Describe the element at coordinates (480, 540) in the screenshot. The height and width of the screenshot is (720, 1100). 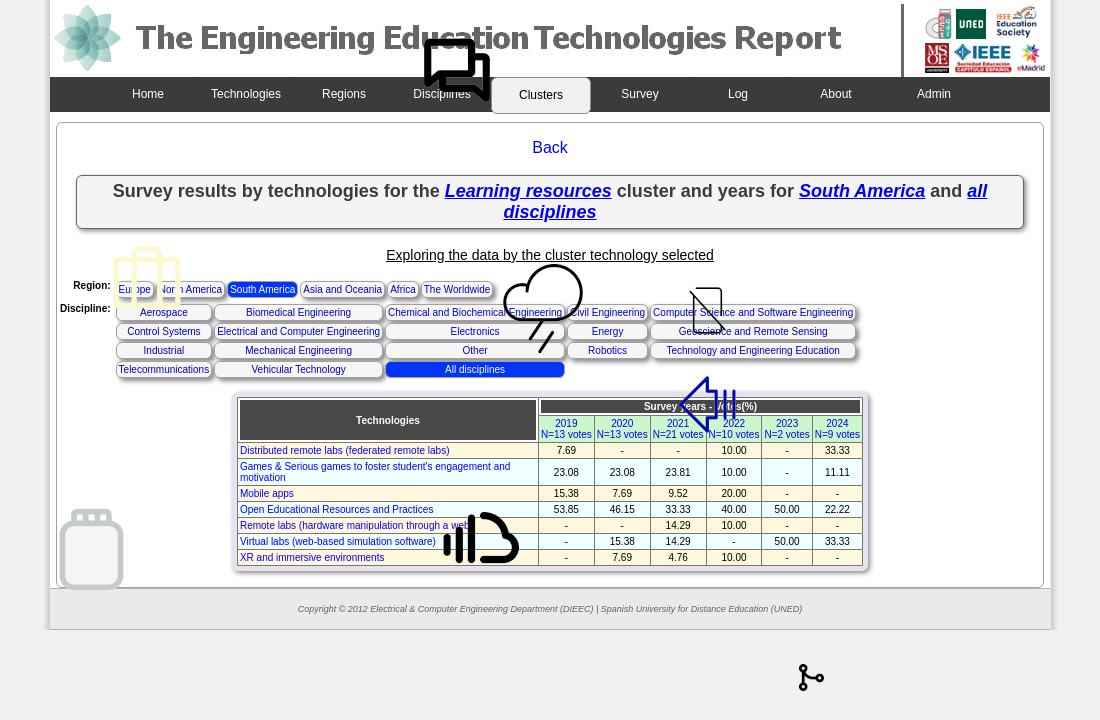
I see `open soundcloud app` at that location.